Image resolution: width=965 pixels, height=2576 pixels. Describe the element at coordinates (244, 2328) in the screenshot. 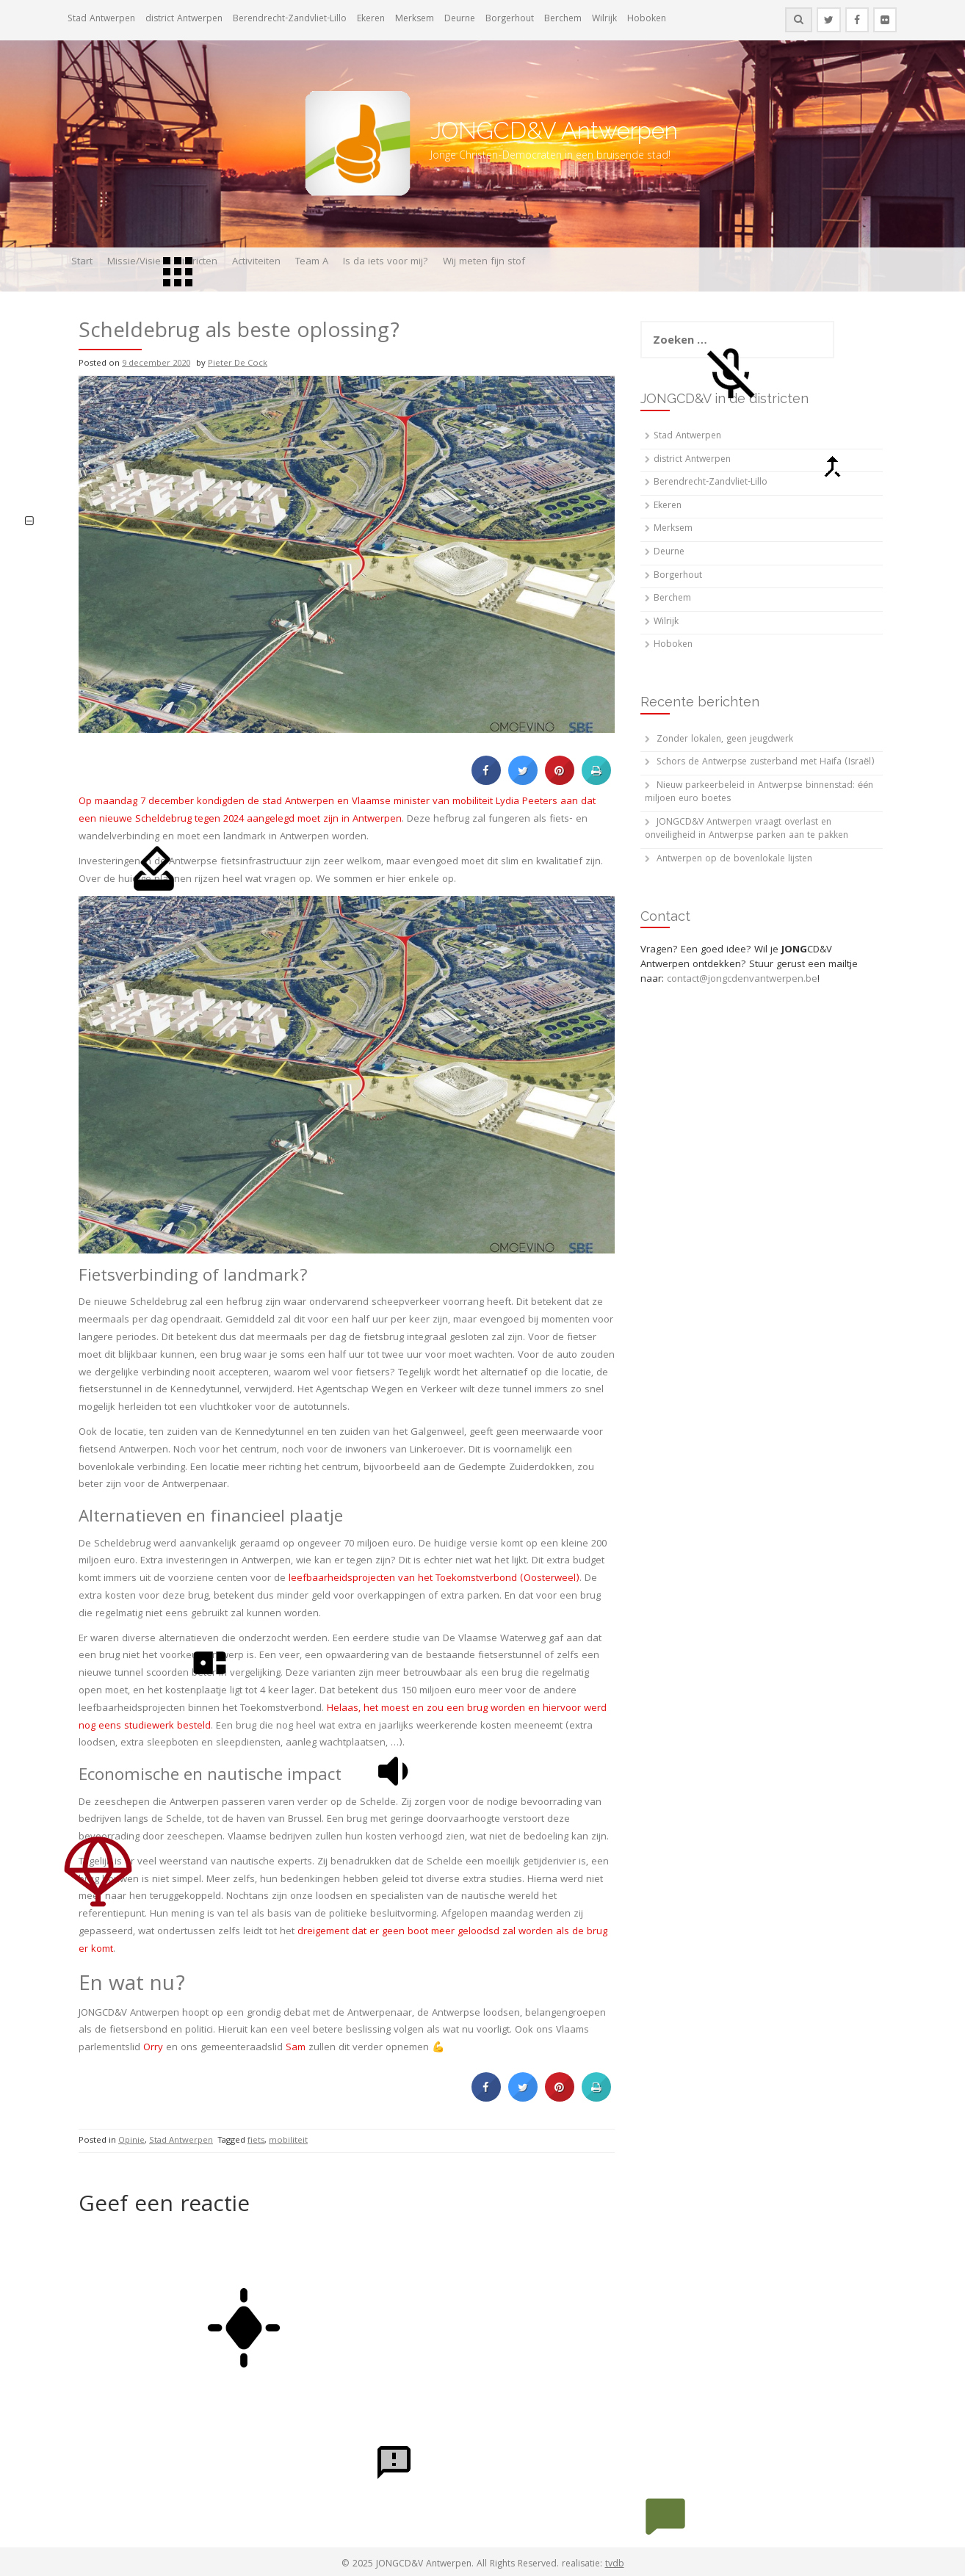

I see `center-align keyframes on the timeline` at that location.